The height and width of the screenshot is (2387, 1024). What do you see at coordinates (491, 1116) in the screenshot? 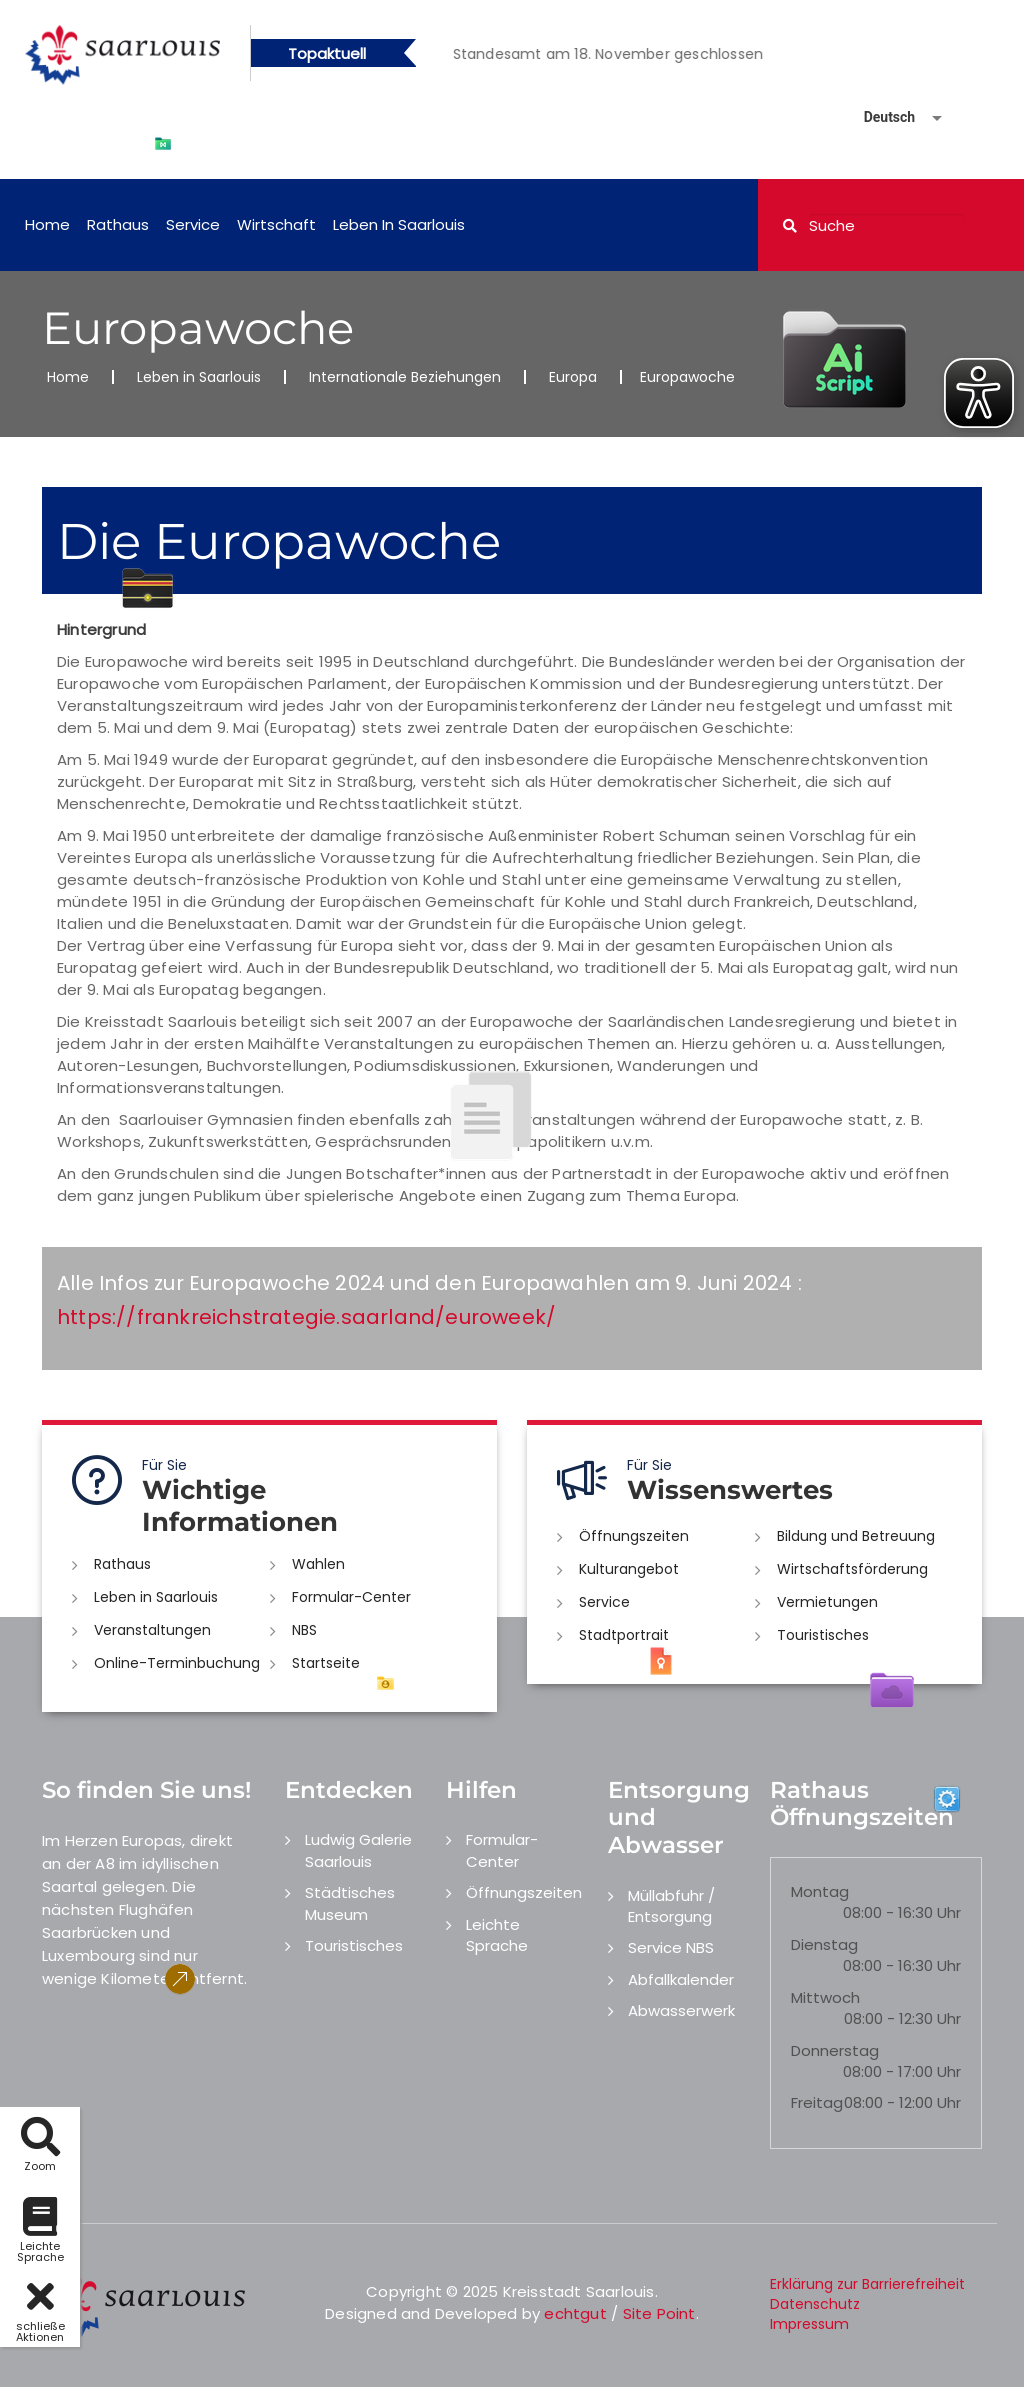
I see `indicates a folder contains documents` at bounding box center [491, 1116].